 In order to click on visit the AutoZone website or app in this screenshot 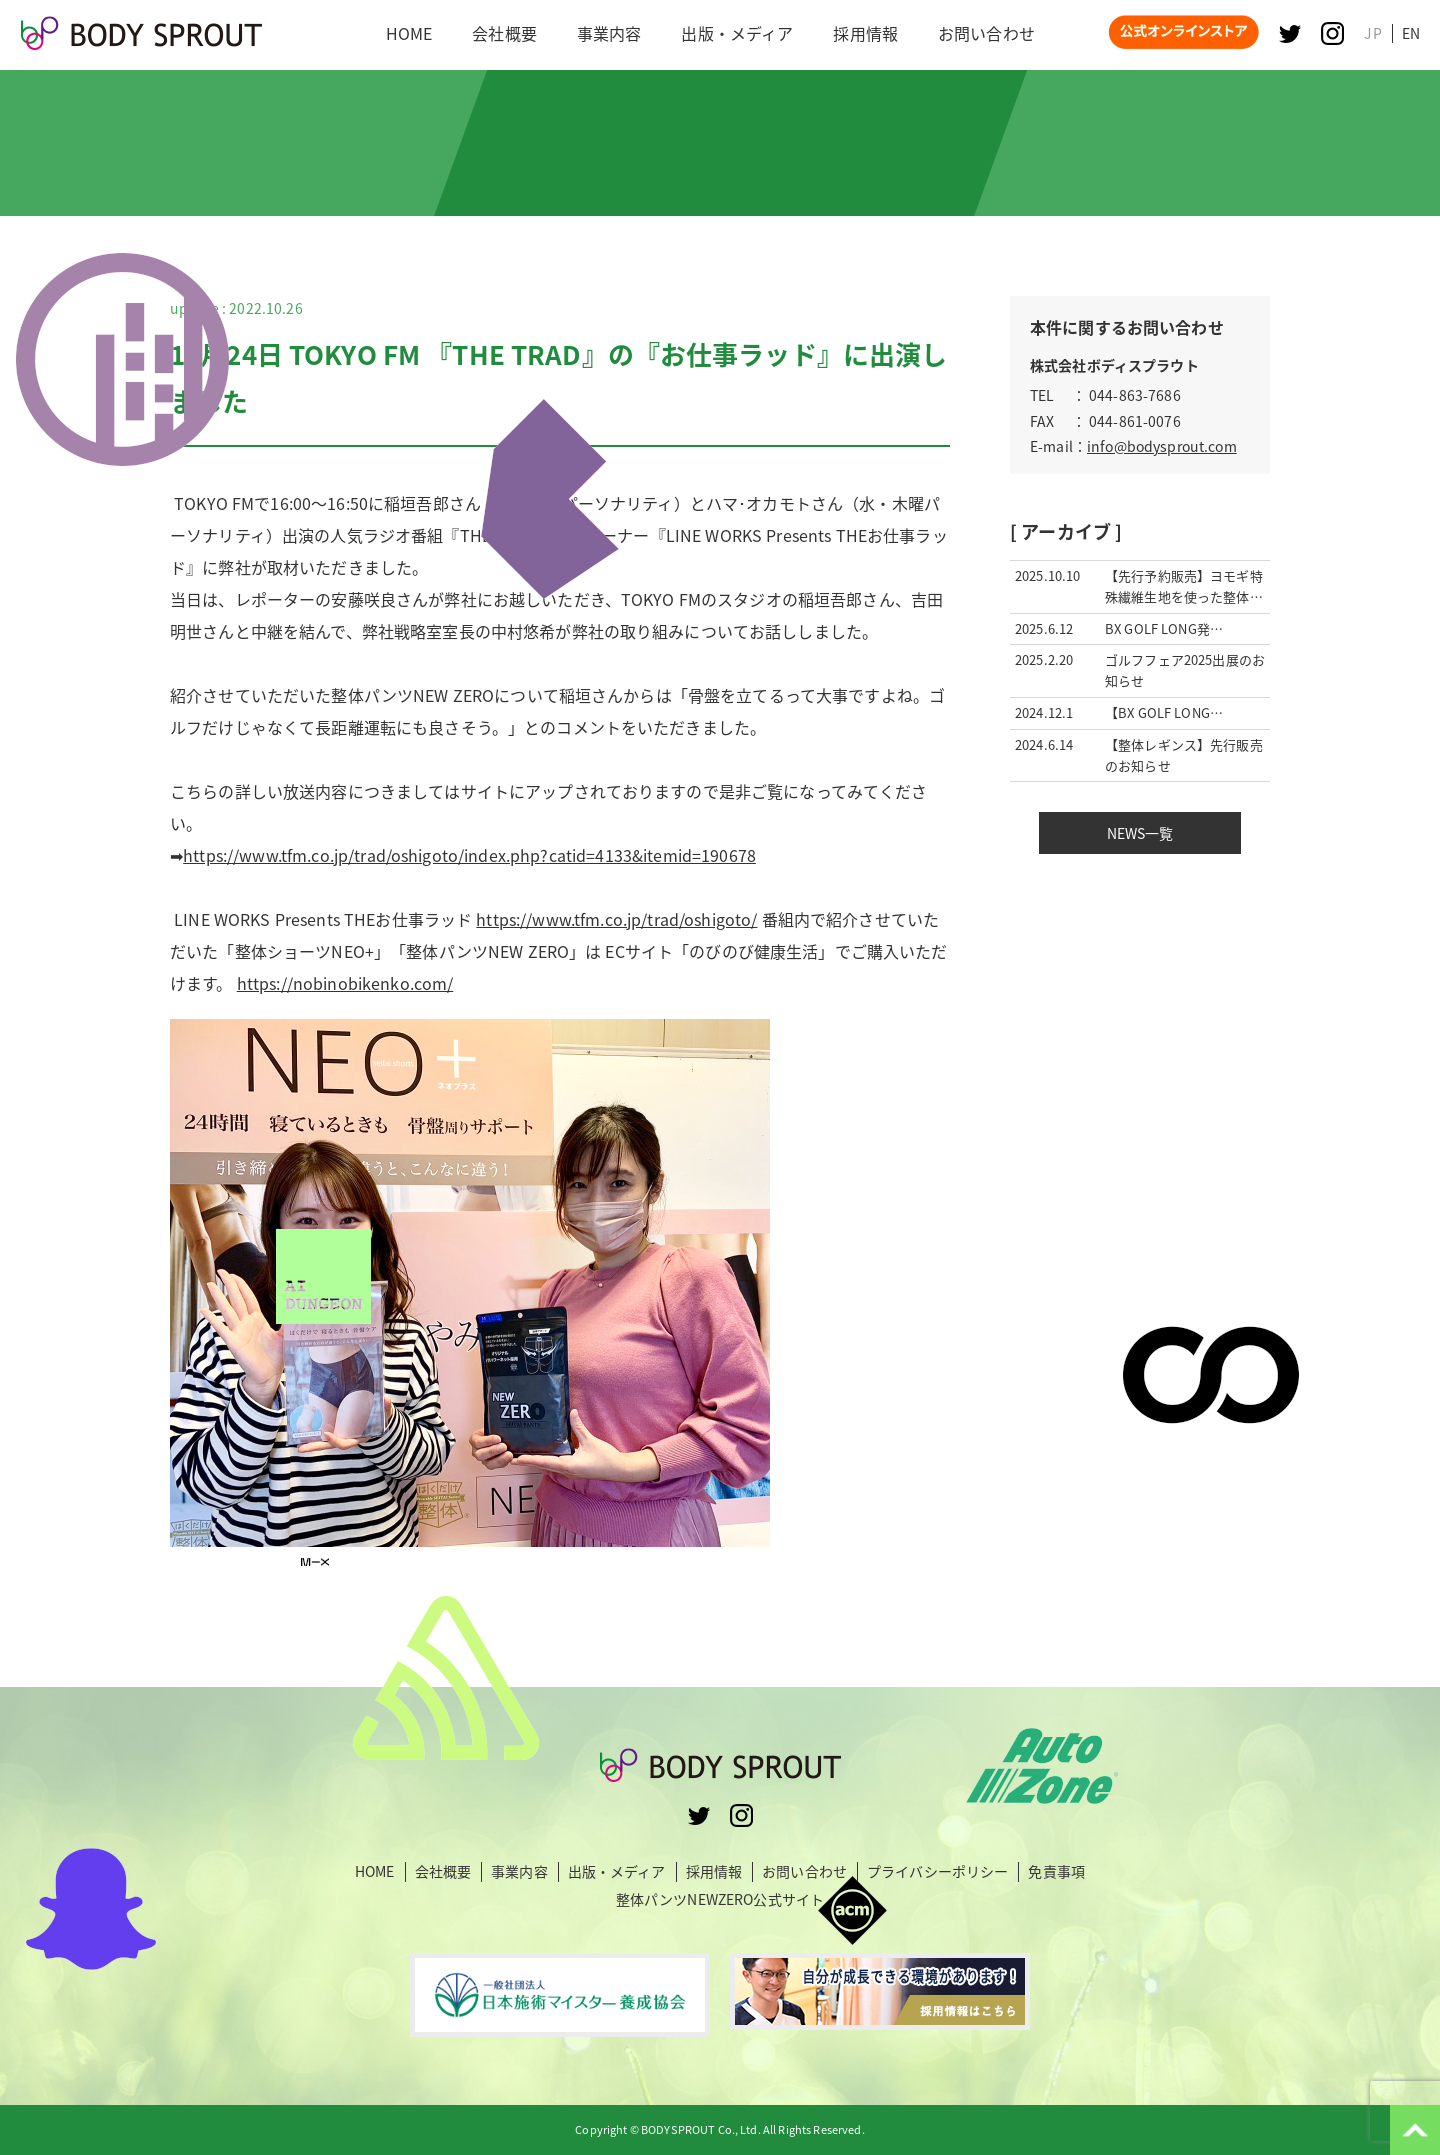, I will do `click(1042, 1766)`.